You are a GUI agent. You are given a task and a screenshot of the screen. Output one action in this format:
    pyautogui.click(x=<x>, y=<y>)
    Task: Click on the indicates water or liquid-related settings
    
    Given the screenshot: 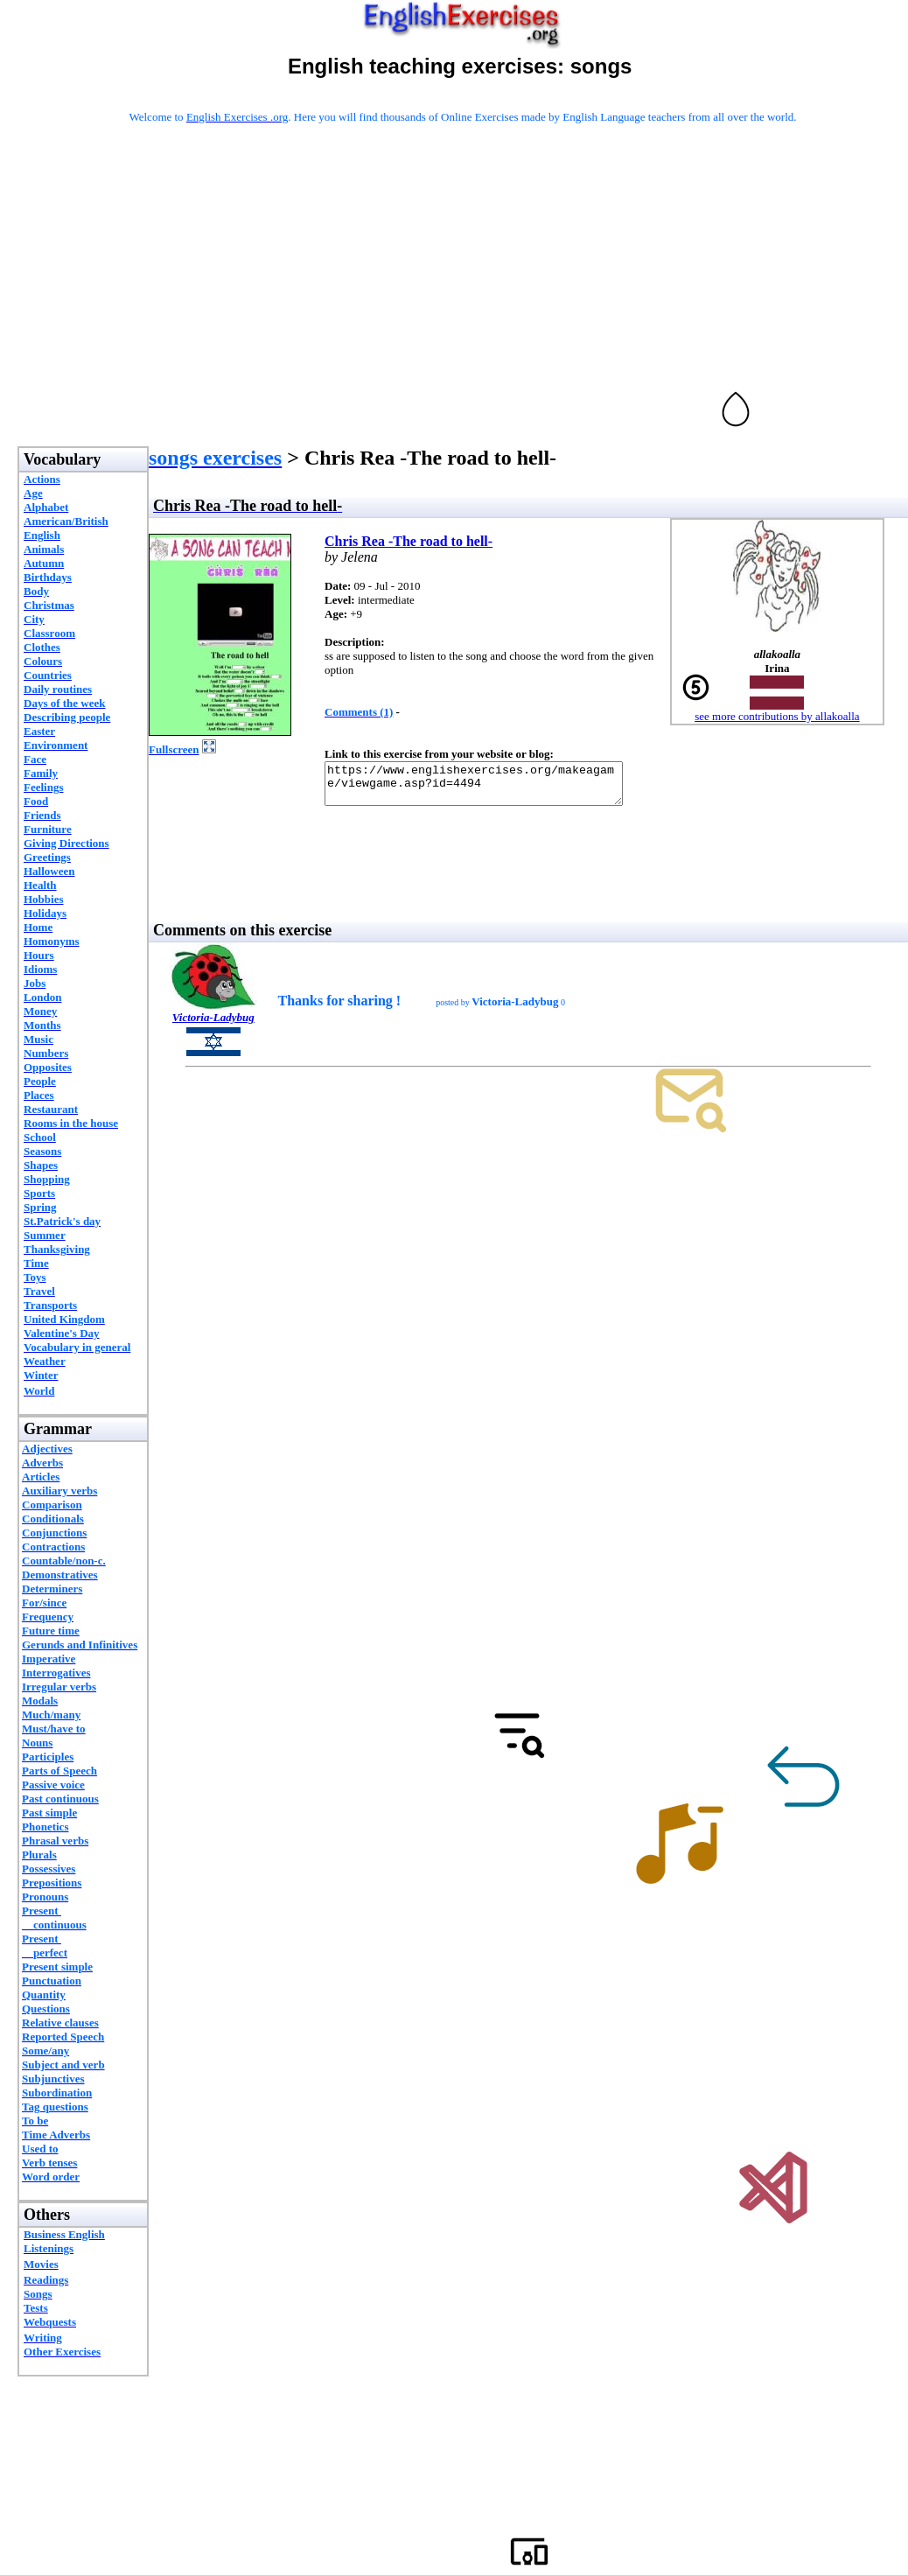 What is the action you would take?
    pyautogui.click(x=736, y=410)
    